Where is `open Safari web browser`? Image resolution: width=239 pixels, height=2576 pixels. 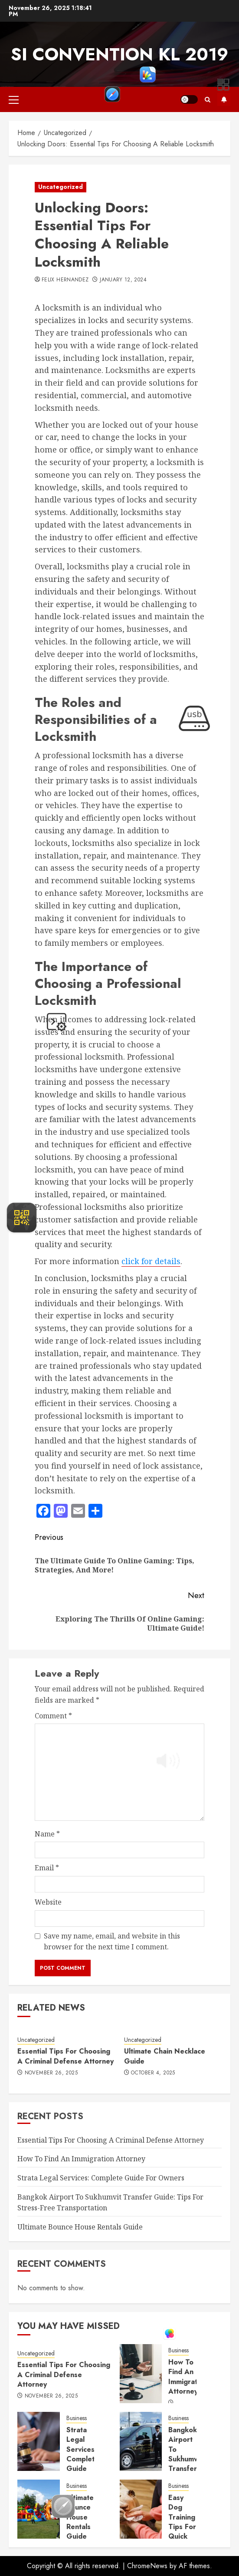 open Safari web browser is located at coordinates (63, 2506).